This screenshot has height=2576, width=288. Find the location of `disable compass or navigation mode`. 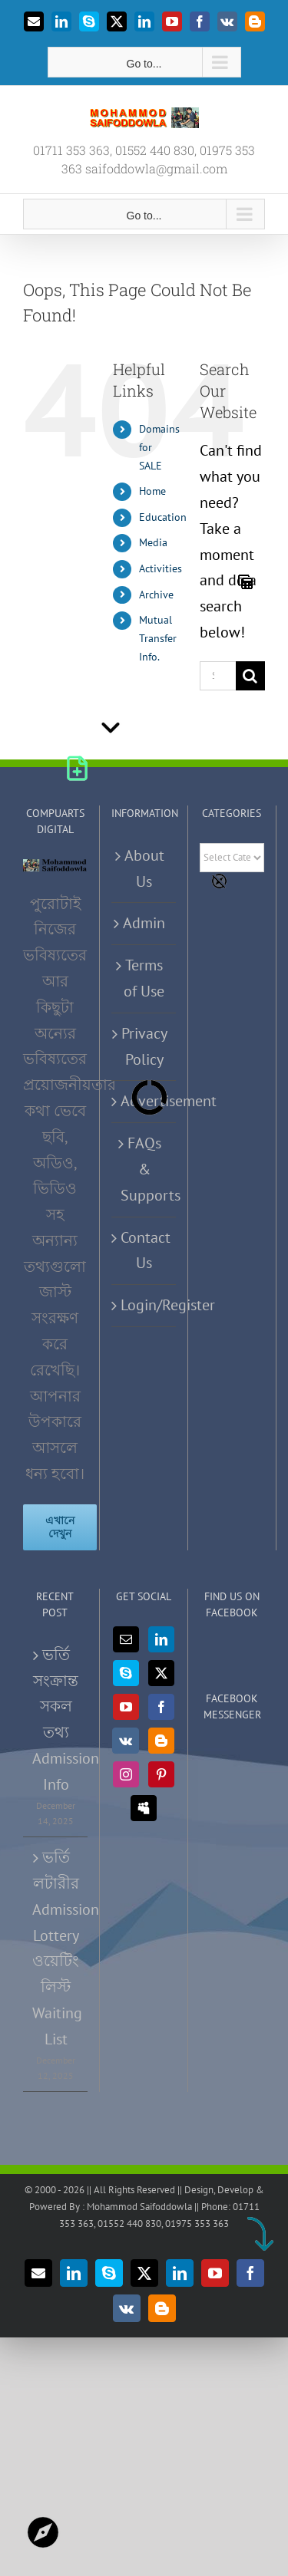

disable compass or navigation mode is located at coordinates (219, 881).